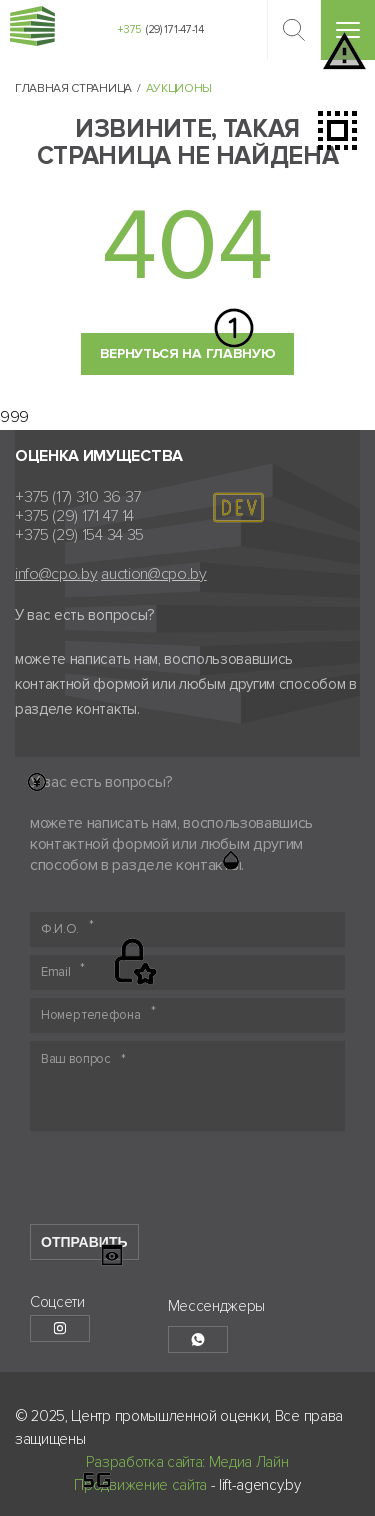 This screenshot has width=375, height=1516. What do you see at coordinates (97, 1480) in the screenshot?
I see `indicates 5G network connectivity` at bounding box center [97, 1480].